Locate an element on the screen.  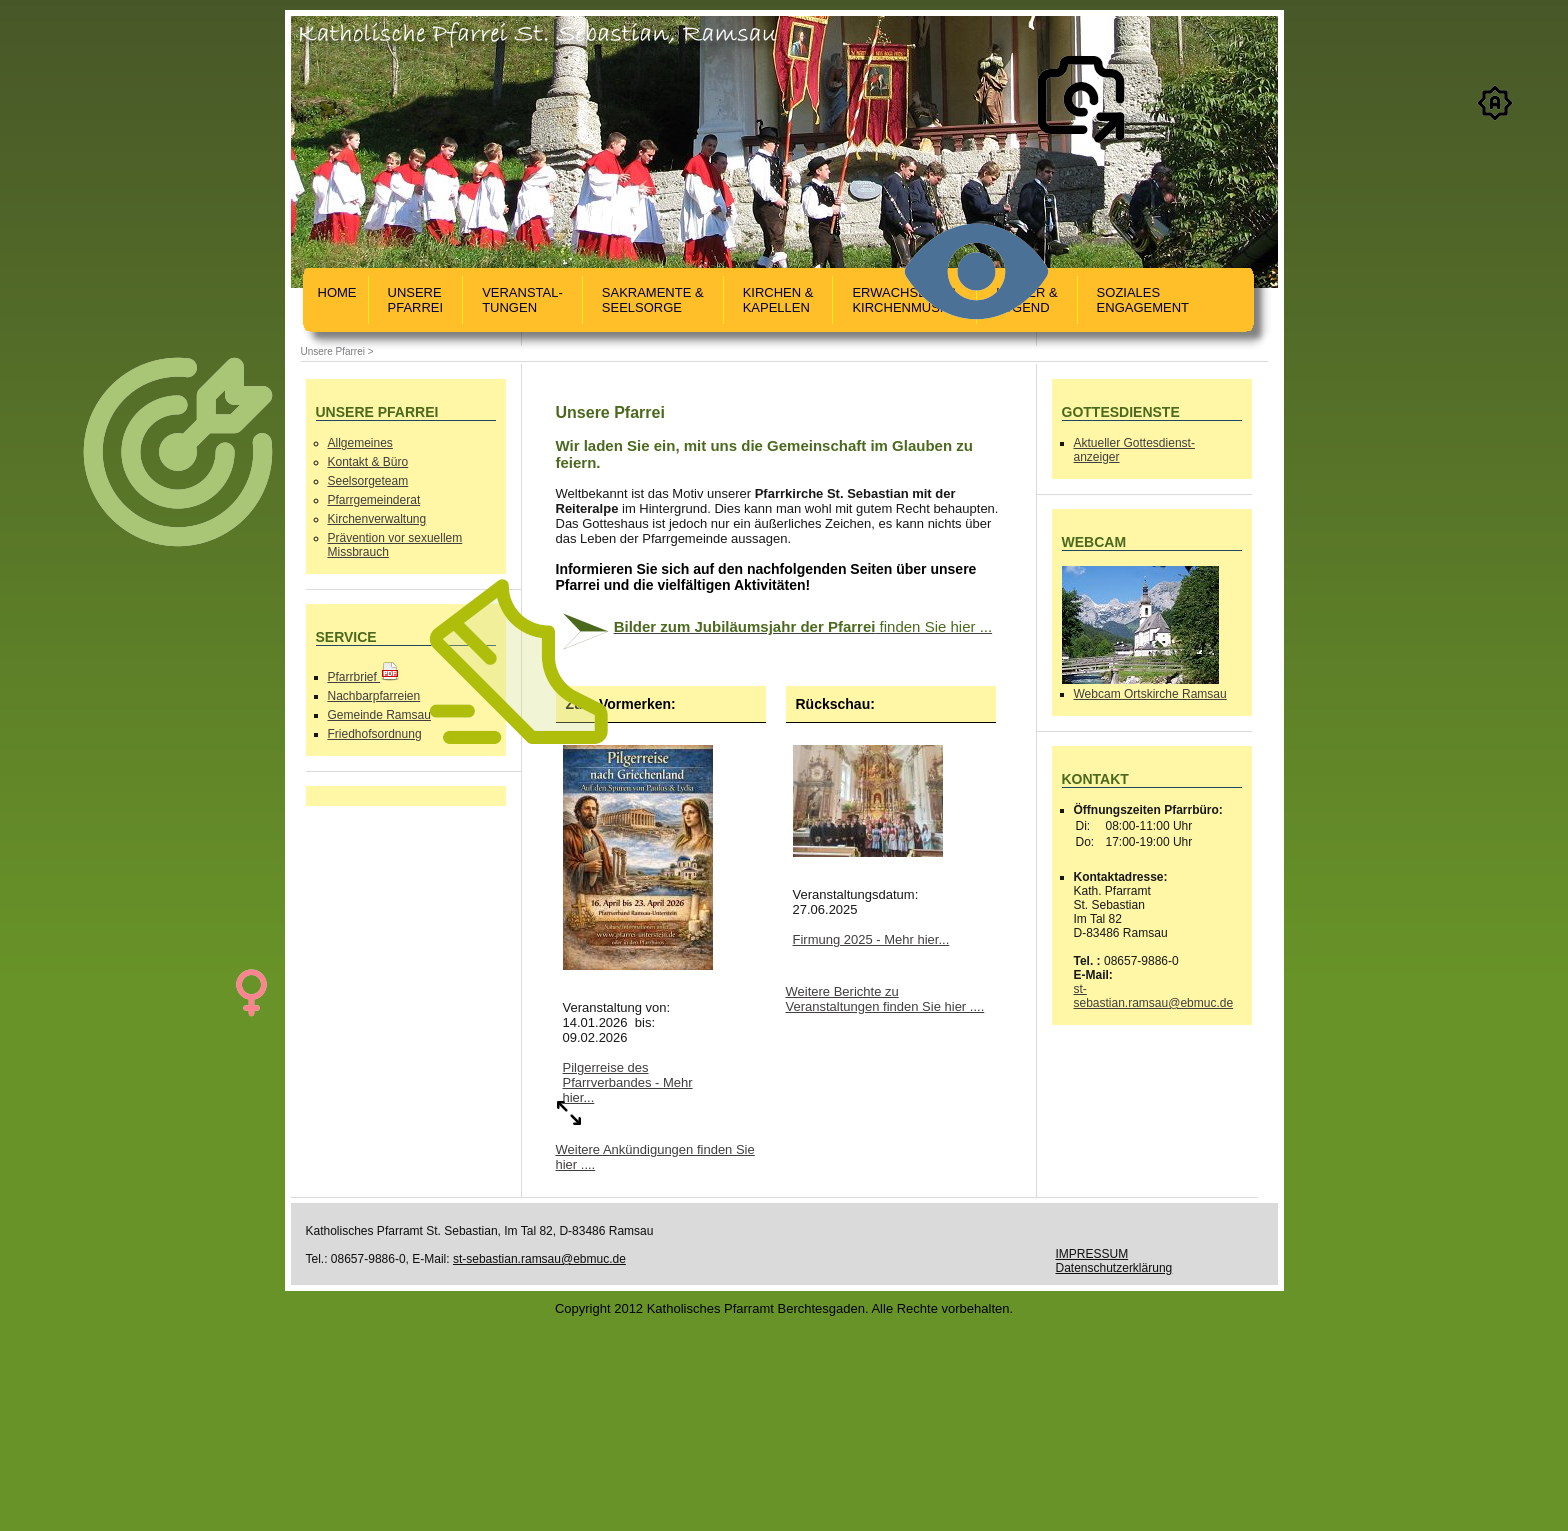
expand to fullscreen mode is located at coordinates (569, 1113).